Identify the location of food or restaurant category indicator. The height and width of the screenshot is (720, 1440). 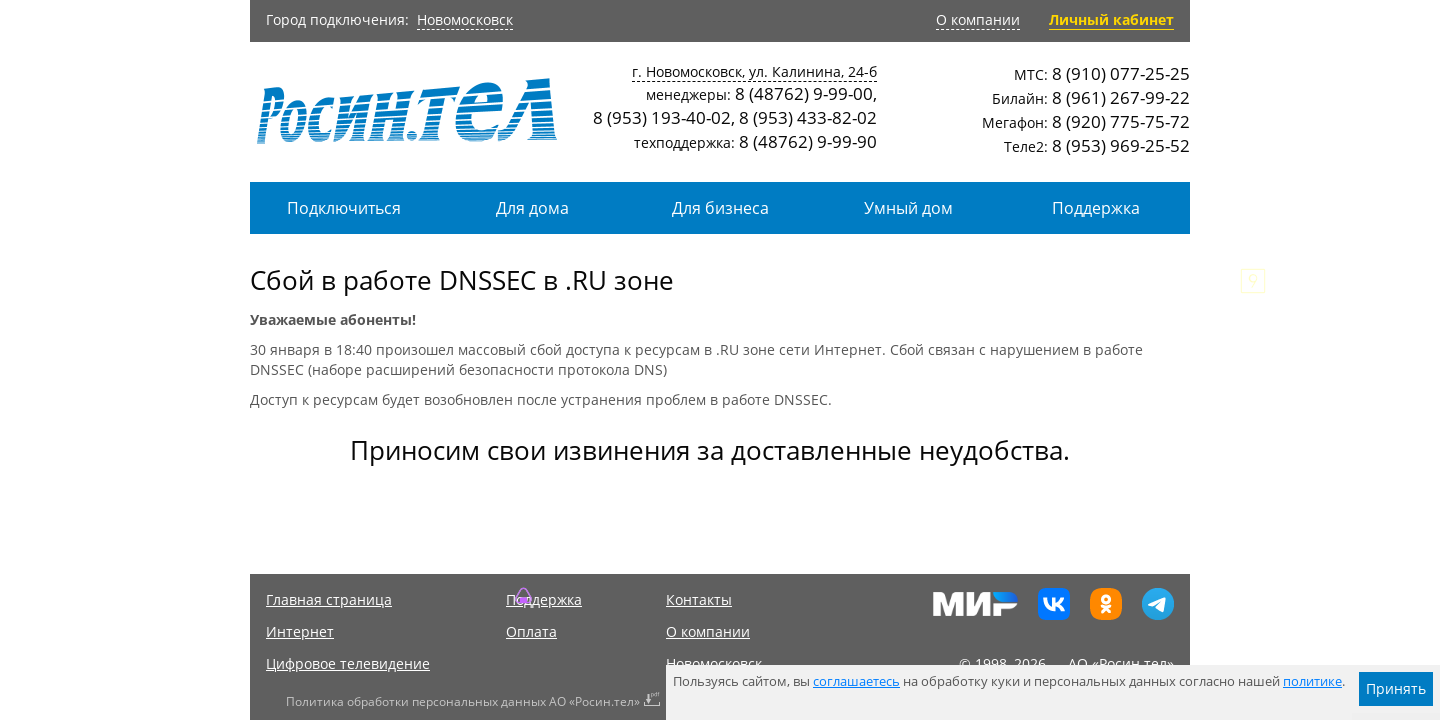
(523, 595).